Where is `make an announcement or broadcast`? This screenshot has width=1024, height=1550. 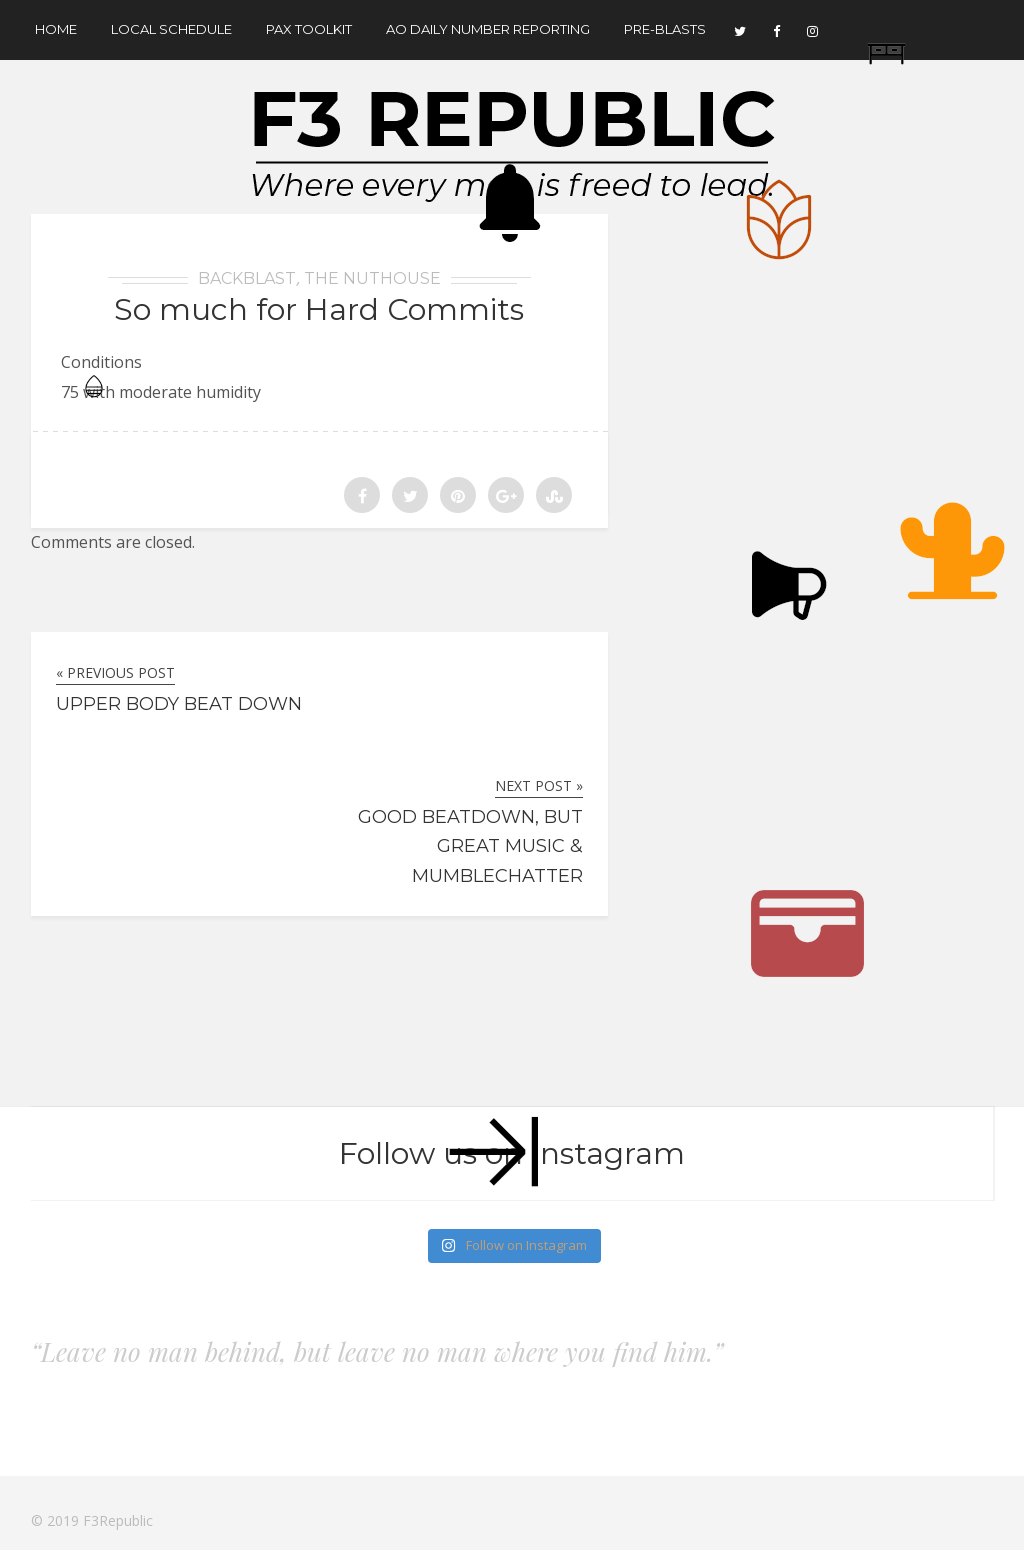 make an announcement or broadcast is located at coordinates (785, 587).